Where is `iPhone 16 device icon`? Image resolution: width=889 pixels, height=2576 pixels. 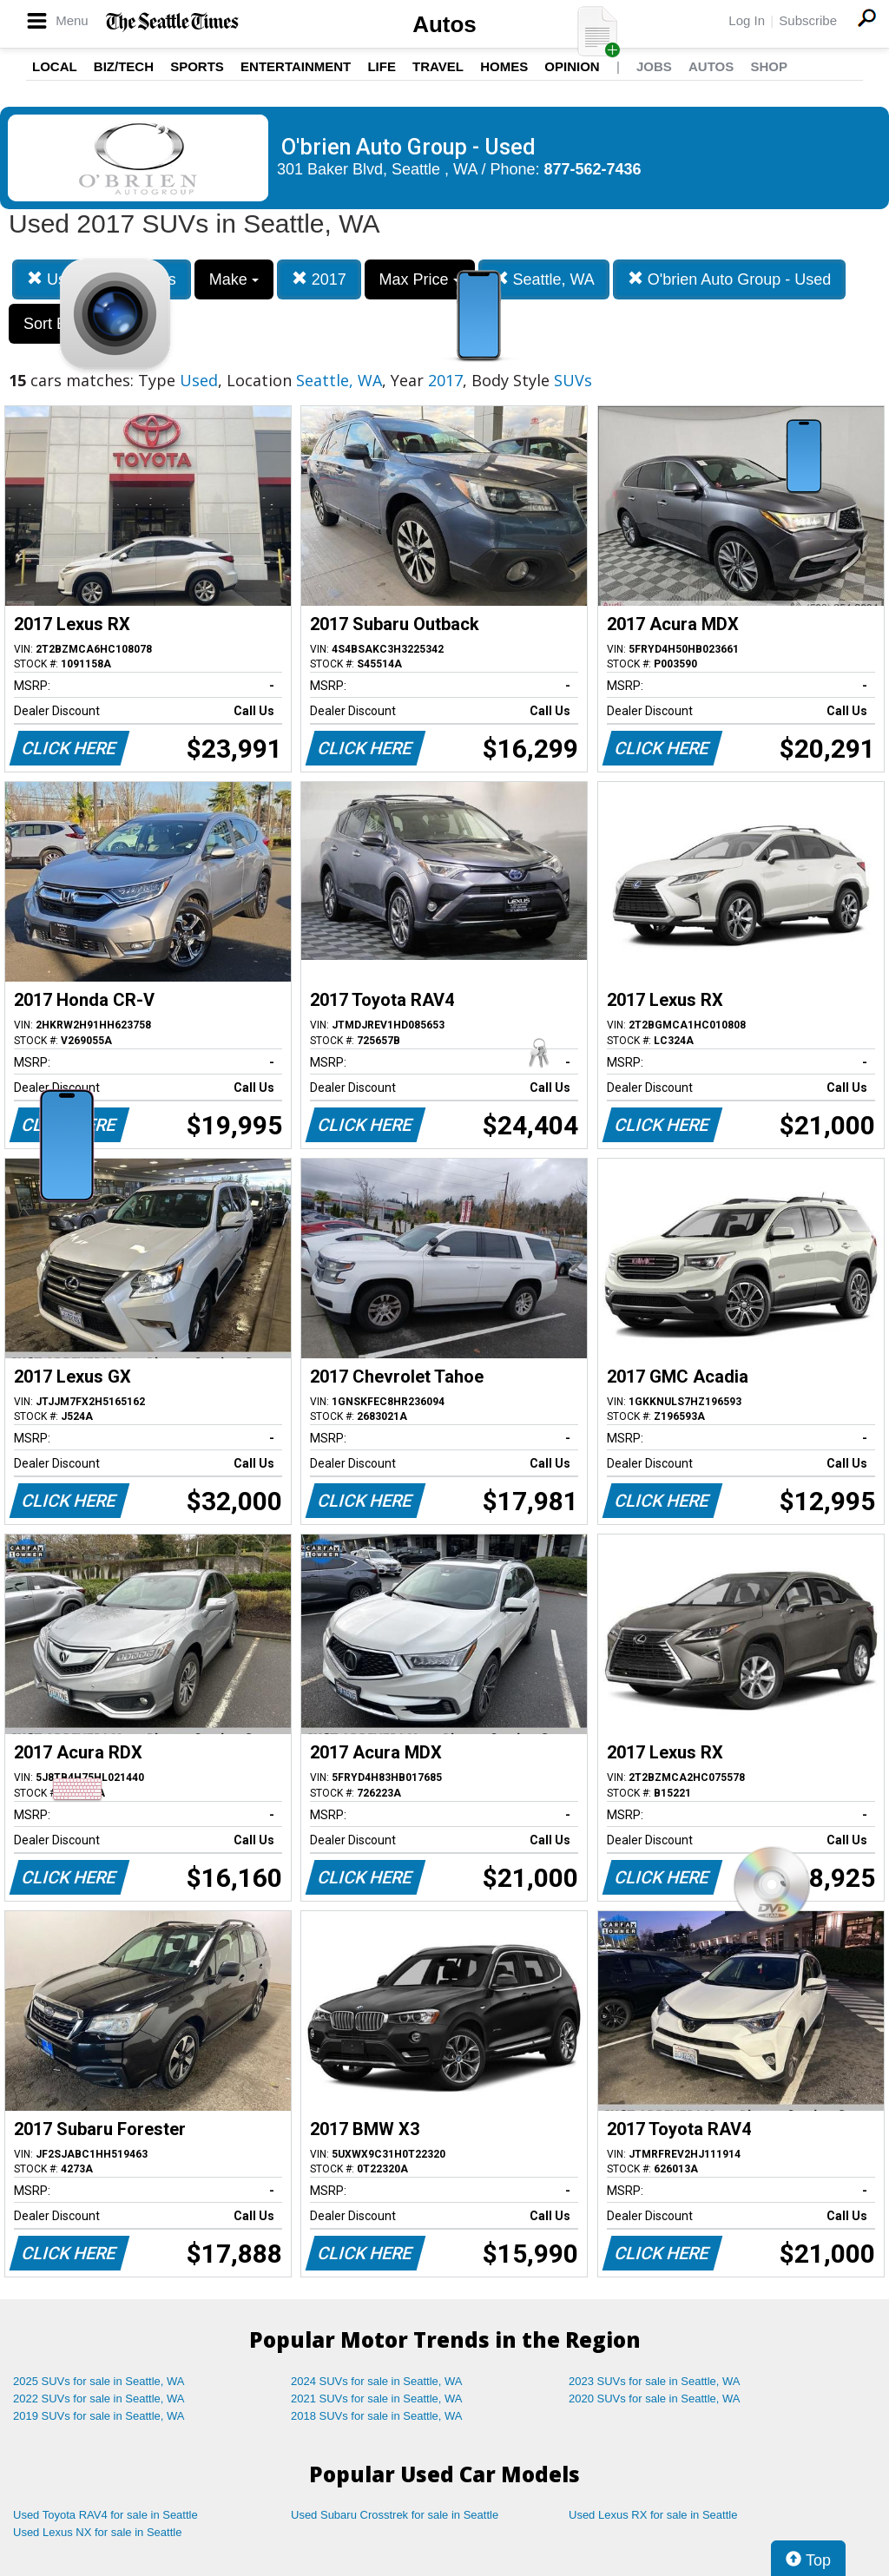
iPhone 16 device icon is located at coordinates (67, 1147).